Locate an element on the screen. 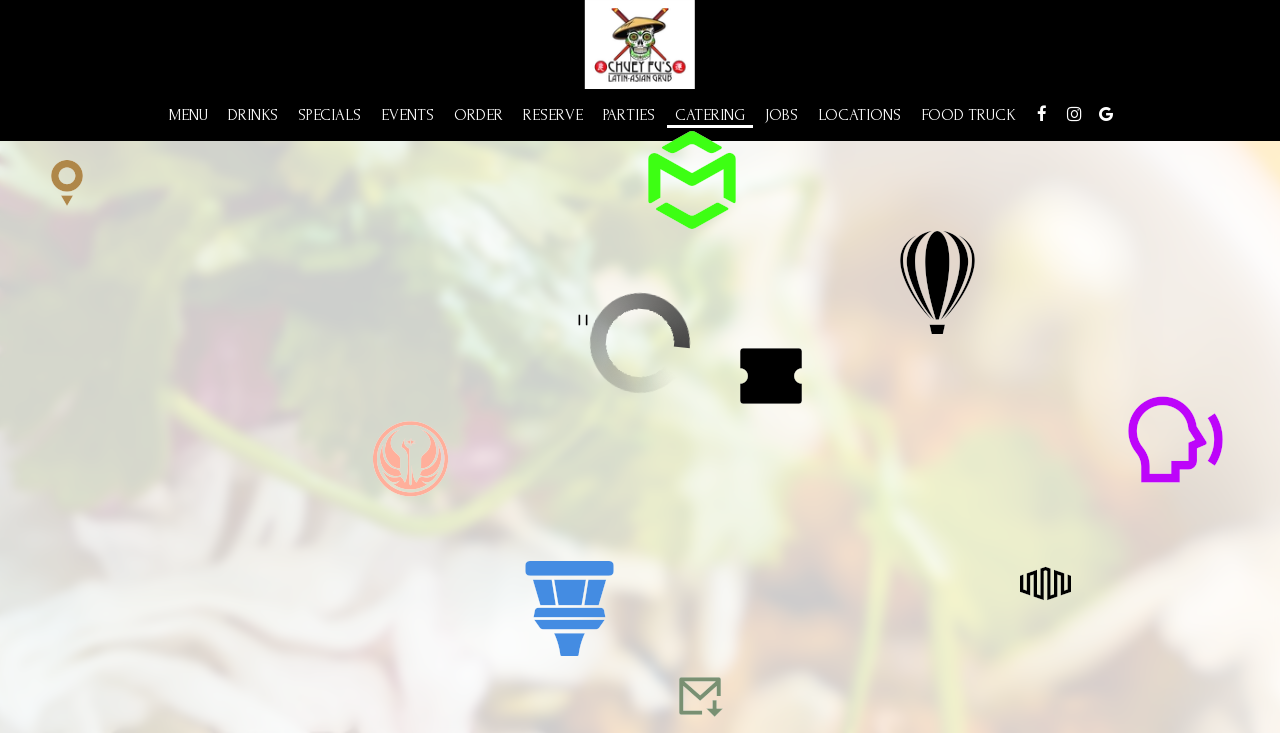  tower git client app logo is located at coordinates (569, 608).